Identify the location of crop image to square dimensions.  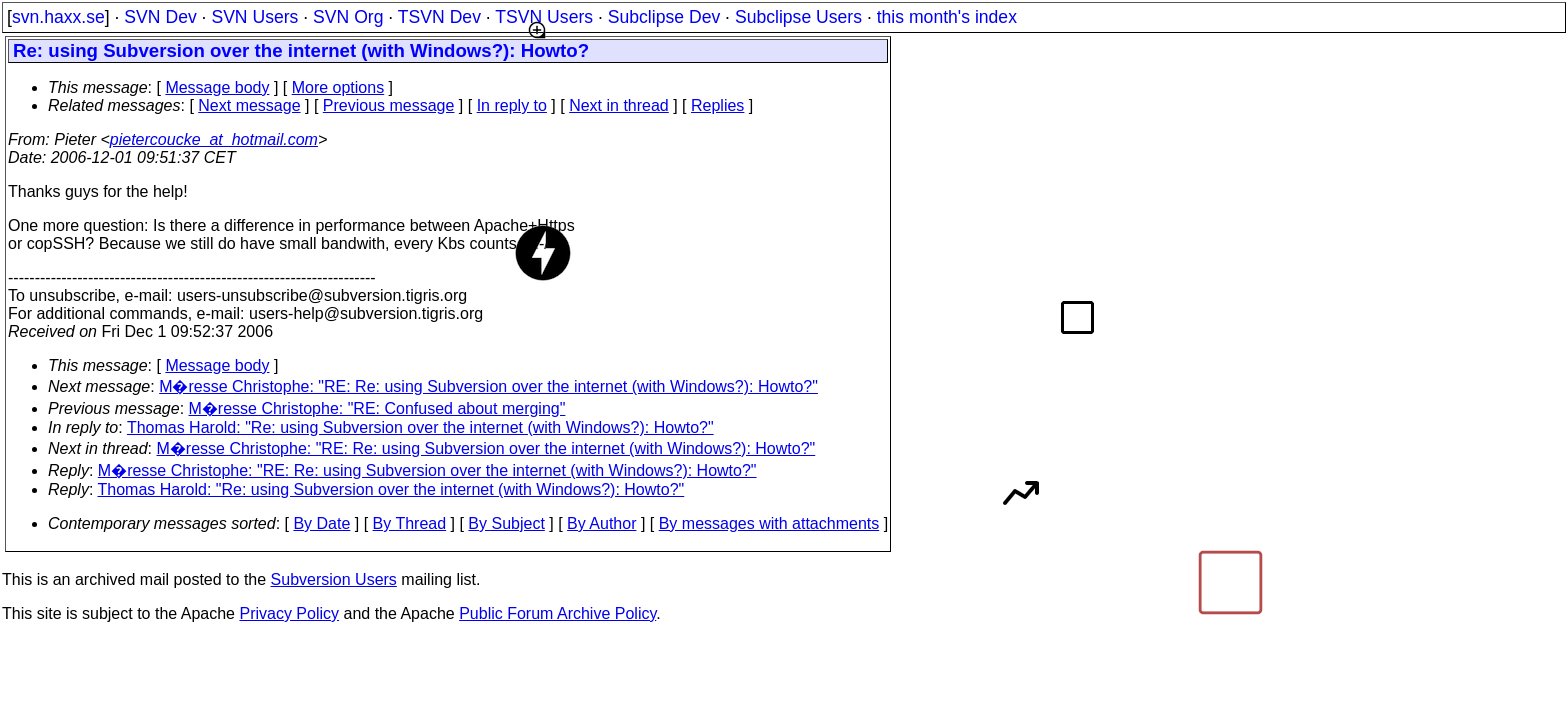
(1077, 317).